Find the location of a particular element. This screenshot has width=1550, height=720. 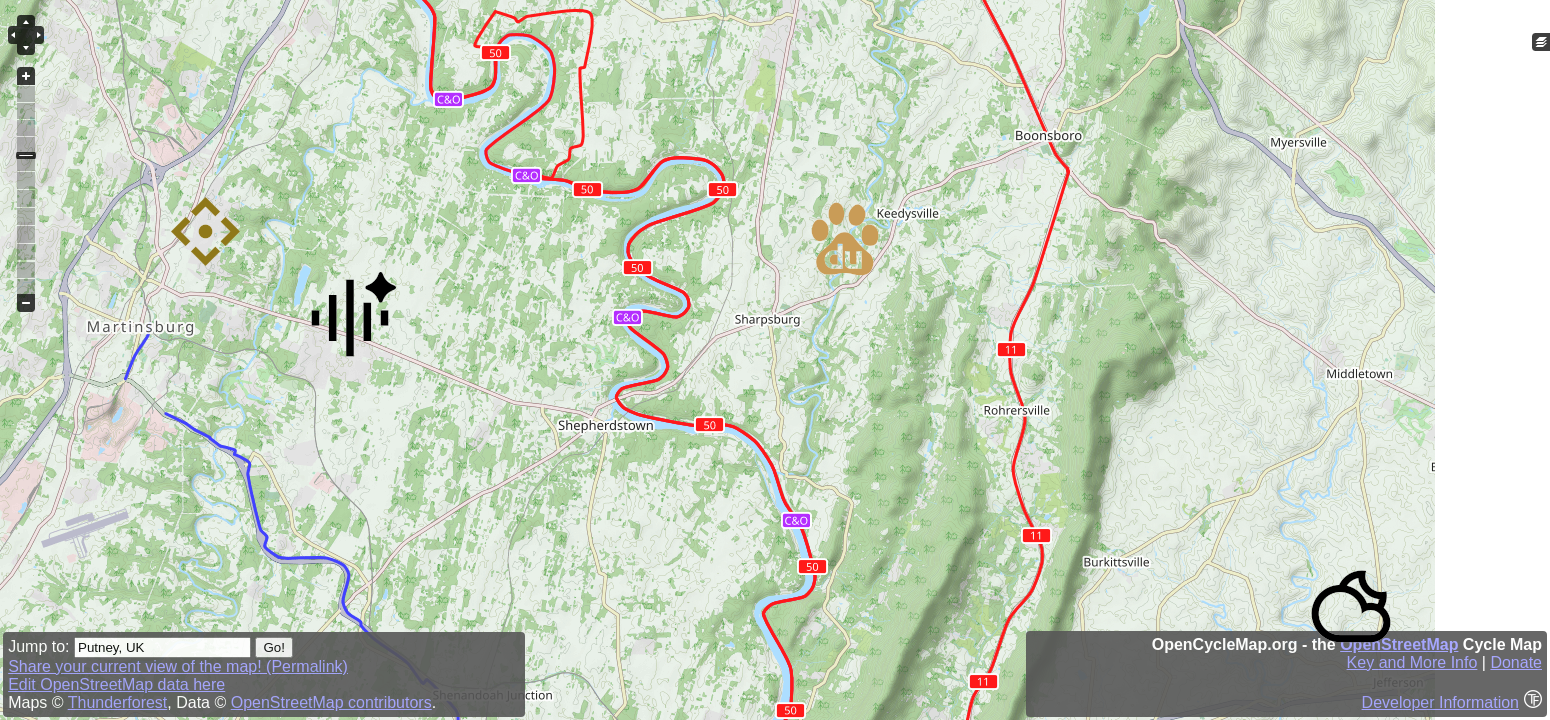

drag to reposition this element is located at coordinates (205, 231).